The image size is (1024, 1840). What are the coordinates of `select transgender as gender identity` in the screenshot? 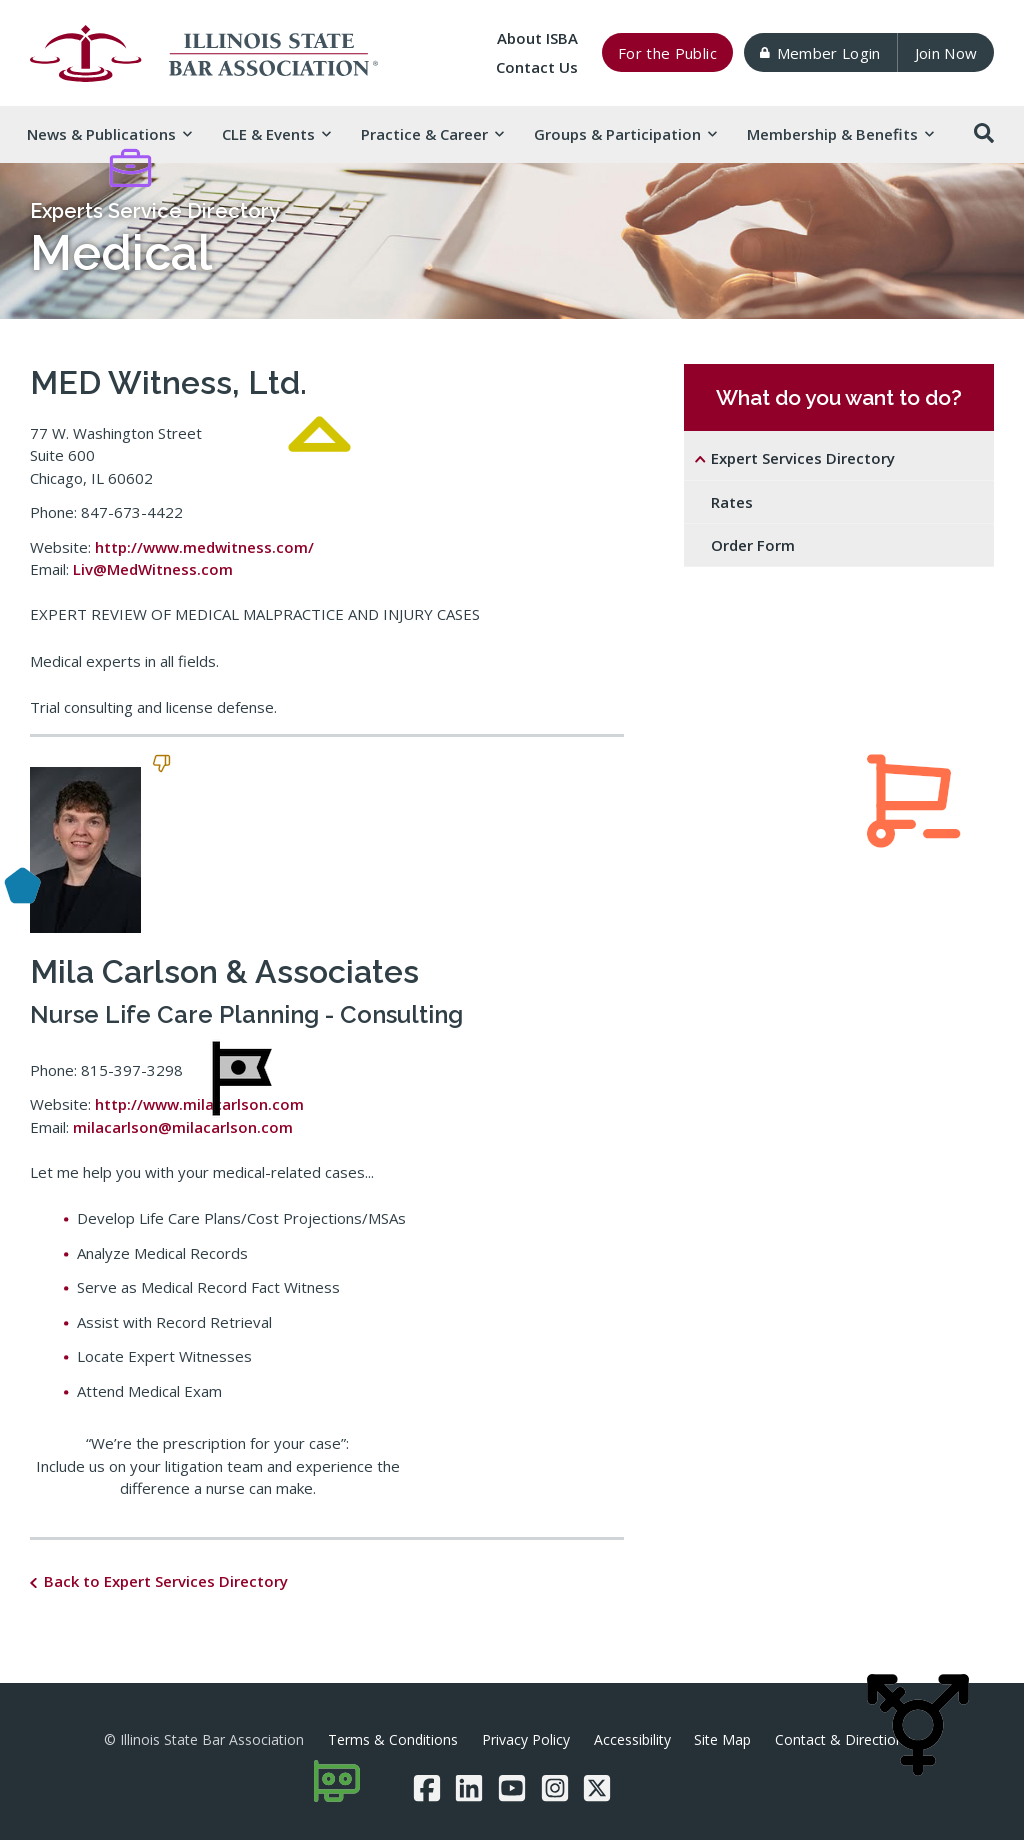 It's located at (918, 1725).